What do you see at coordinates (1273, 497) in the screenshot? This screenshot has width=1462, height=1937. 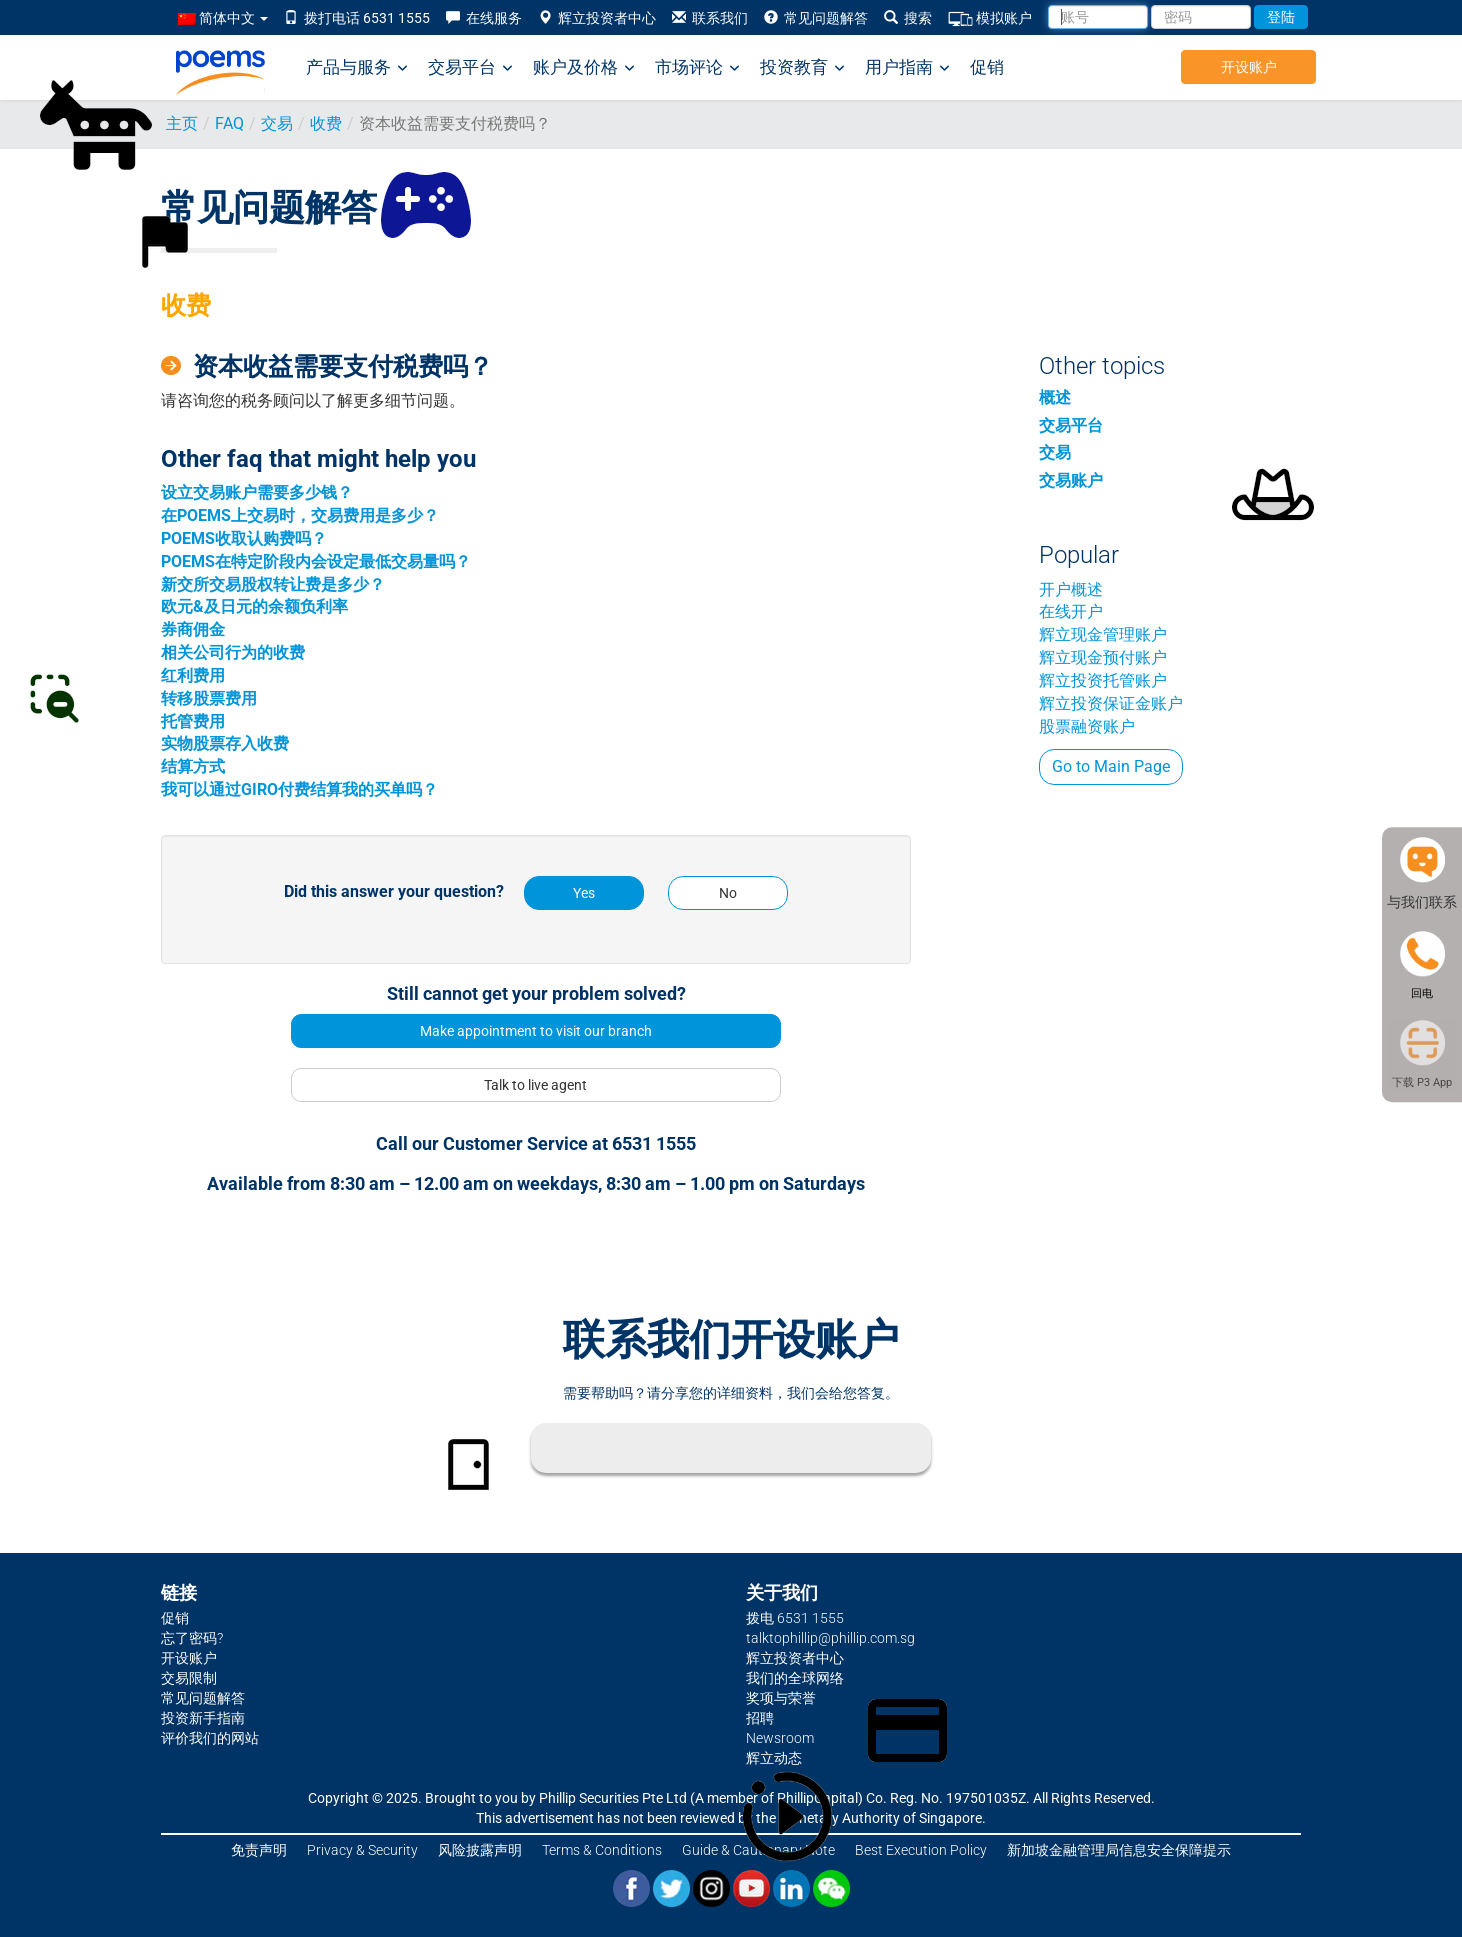 I see `select western or country theme` at bounding box center [1273, 497].